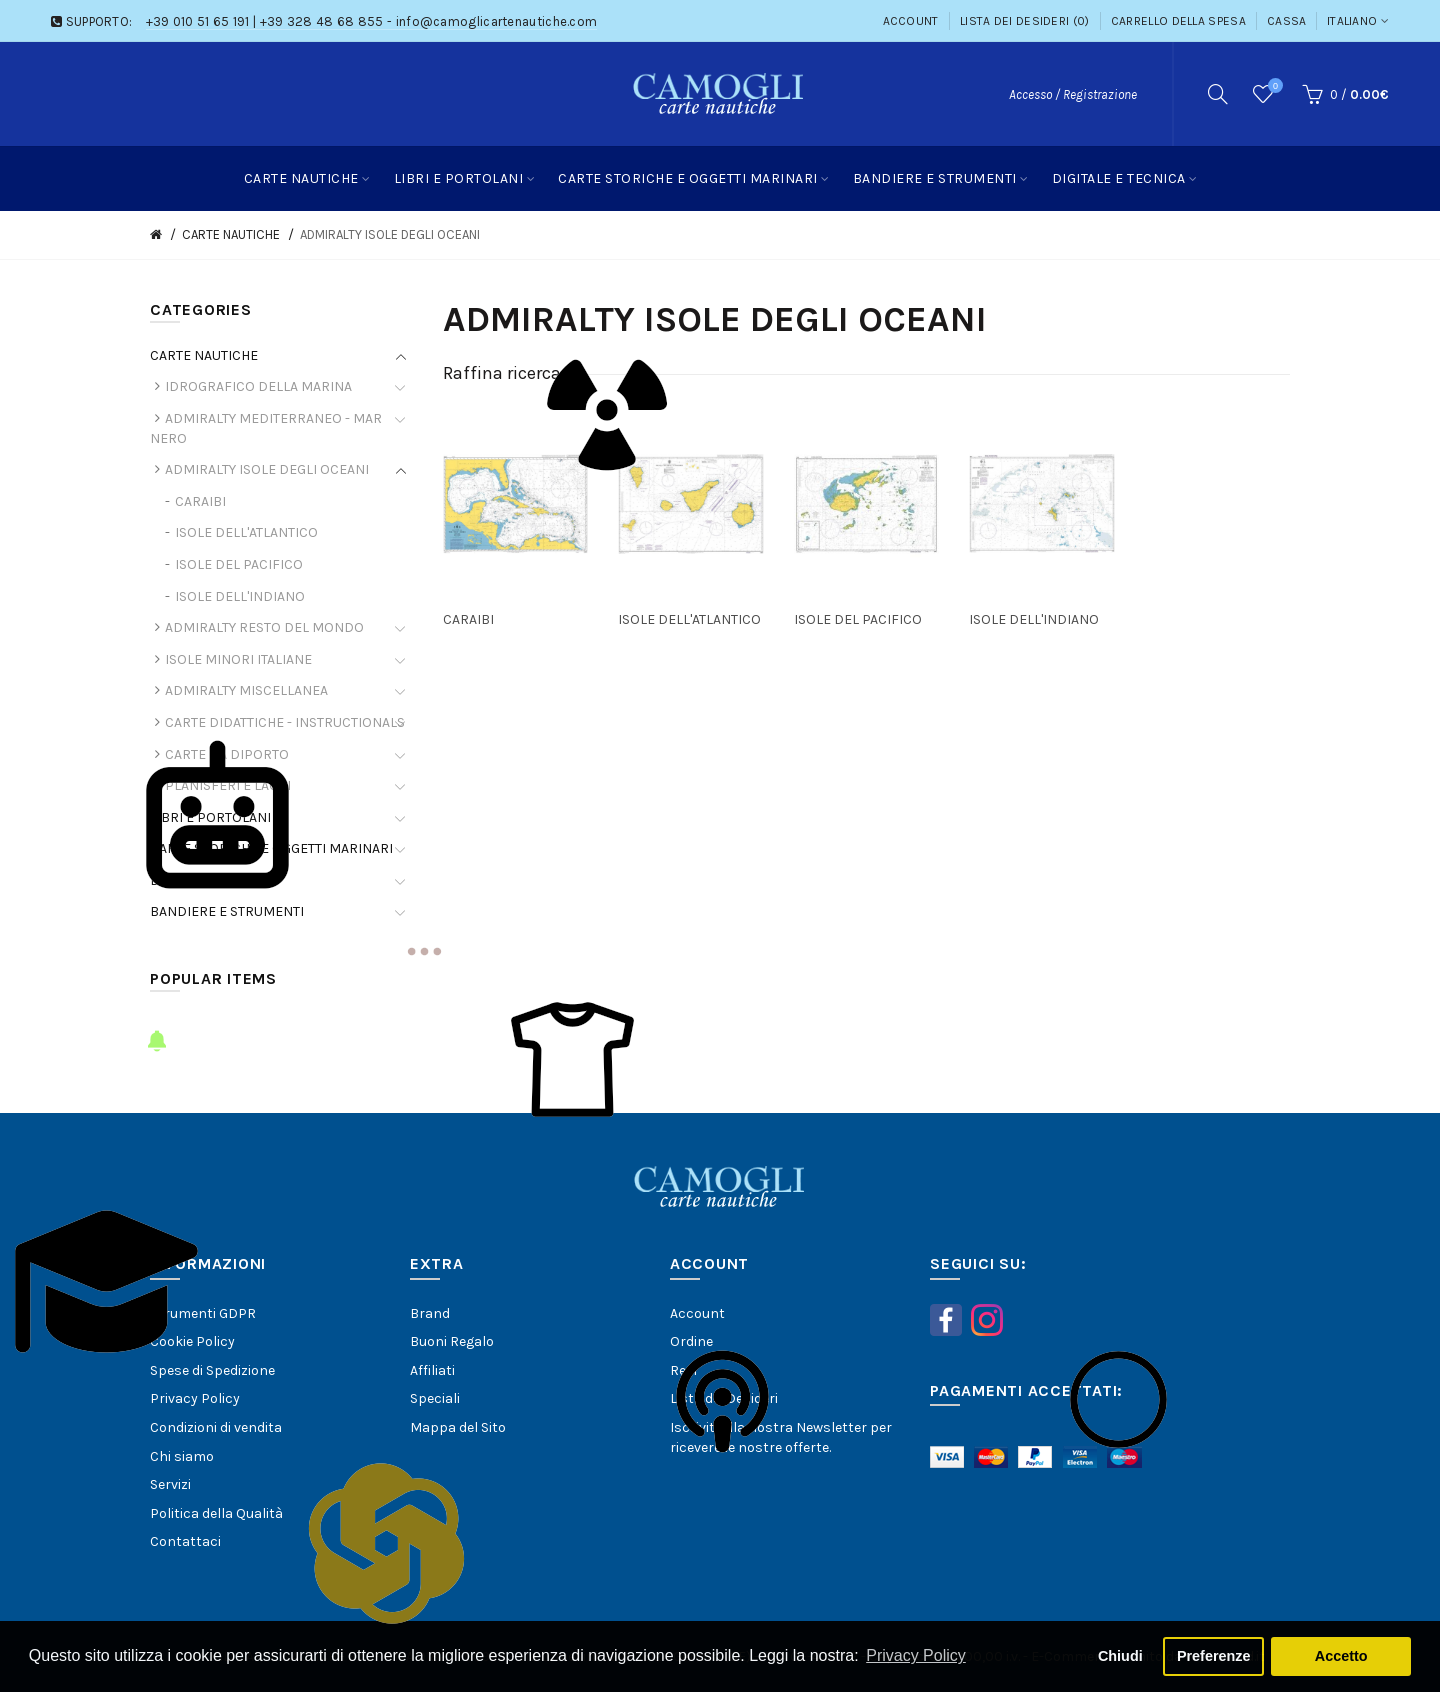 The height and width of the screenshot is (1692, 1440). Describe the element at coordinates (386, 1543) in the screenshot. I see `open OpenAI or ChatGPT app` at that location.